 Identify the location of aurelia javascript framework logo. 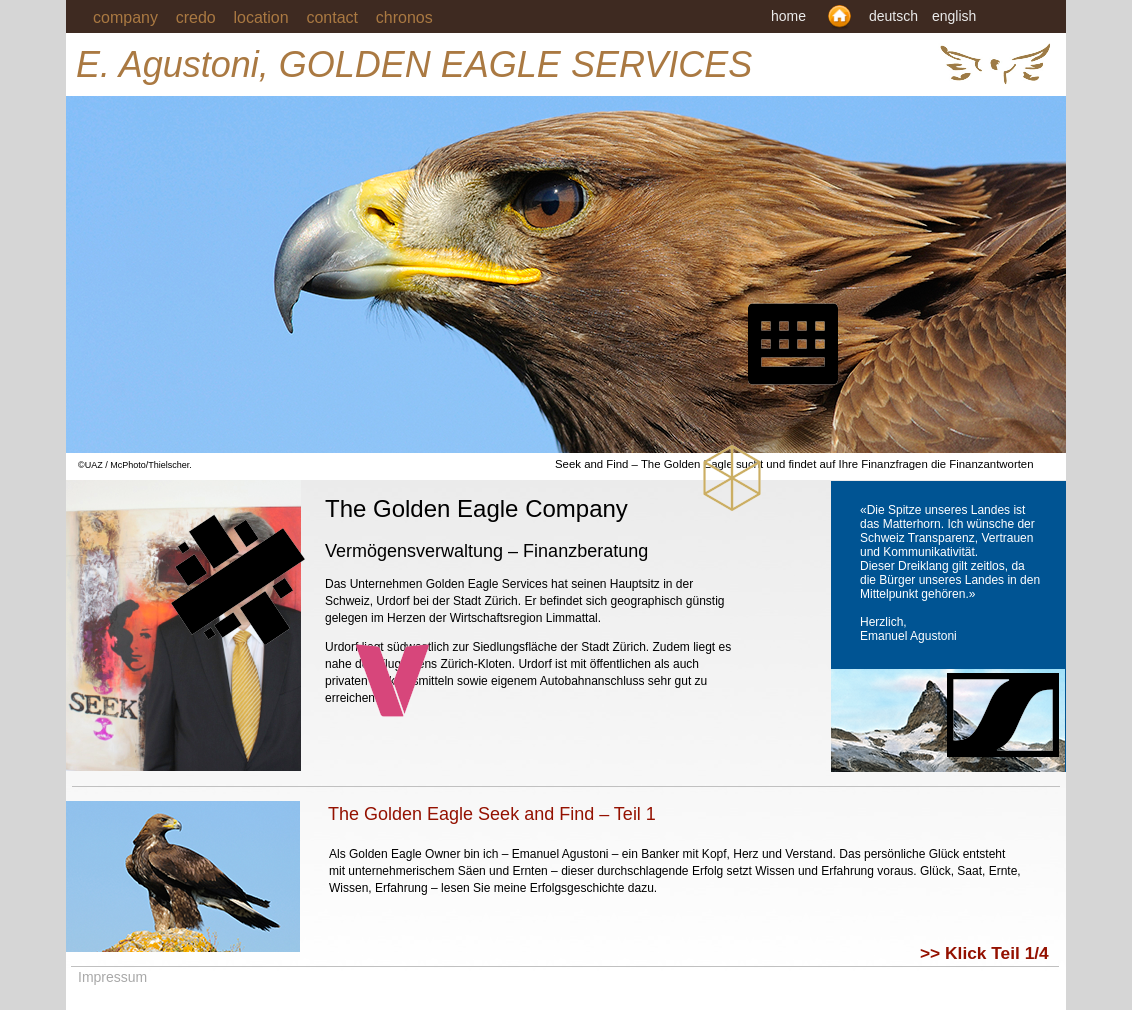
(238, 580).